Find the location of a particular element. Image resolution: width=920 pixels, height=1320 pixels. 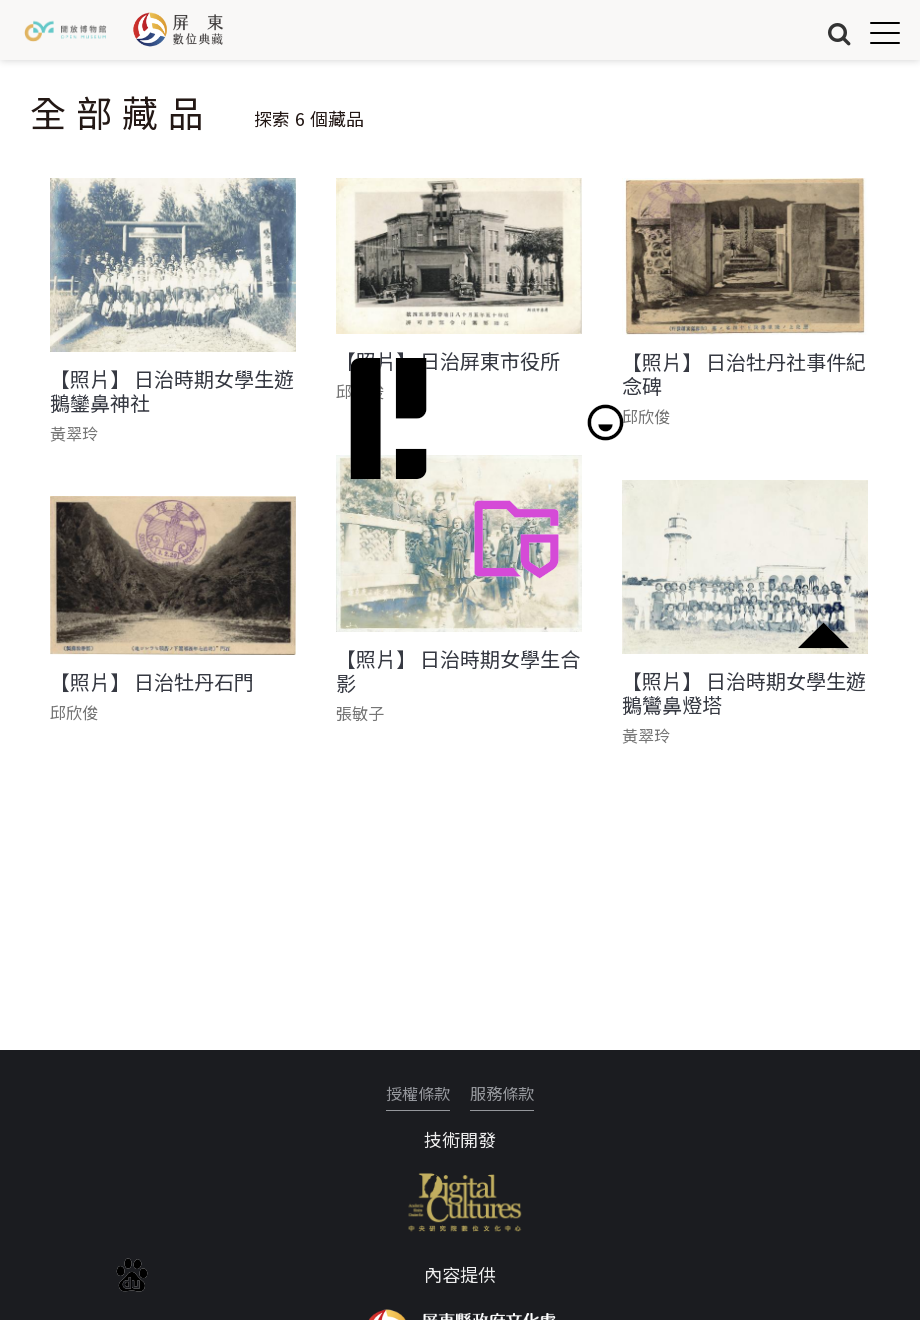

open the pleroma app is located at coordinates (388, 418).